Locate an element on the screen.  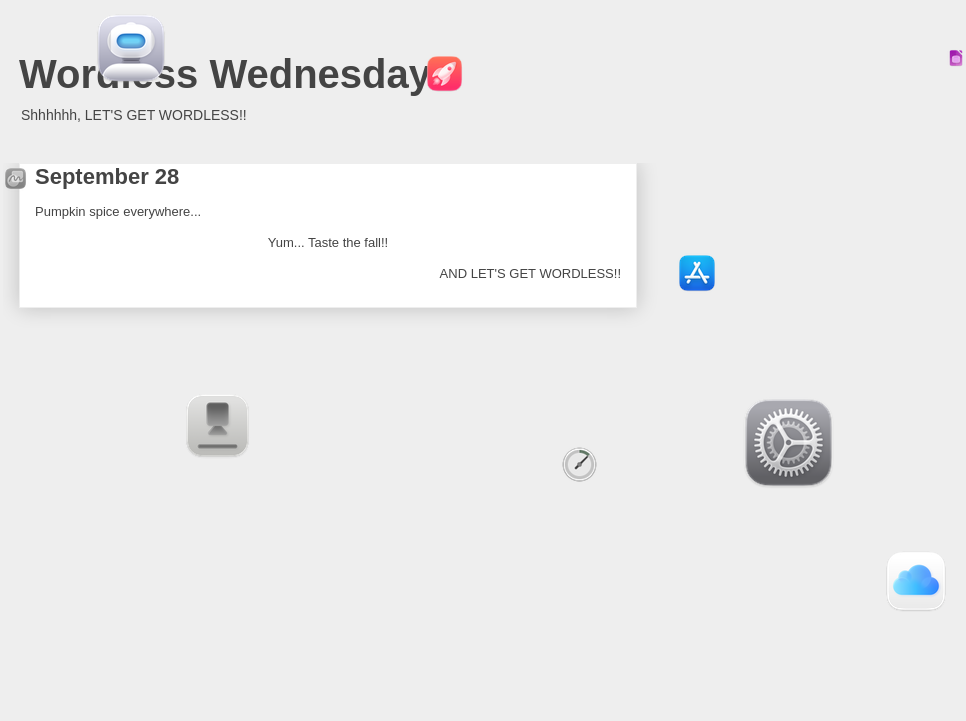
open desk view app to show your desk surface via overhead camera is located at coordinates (217, 425).